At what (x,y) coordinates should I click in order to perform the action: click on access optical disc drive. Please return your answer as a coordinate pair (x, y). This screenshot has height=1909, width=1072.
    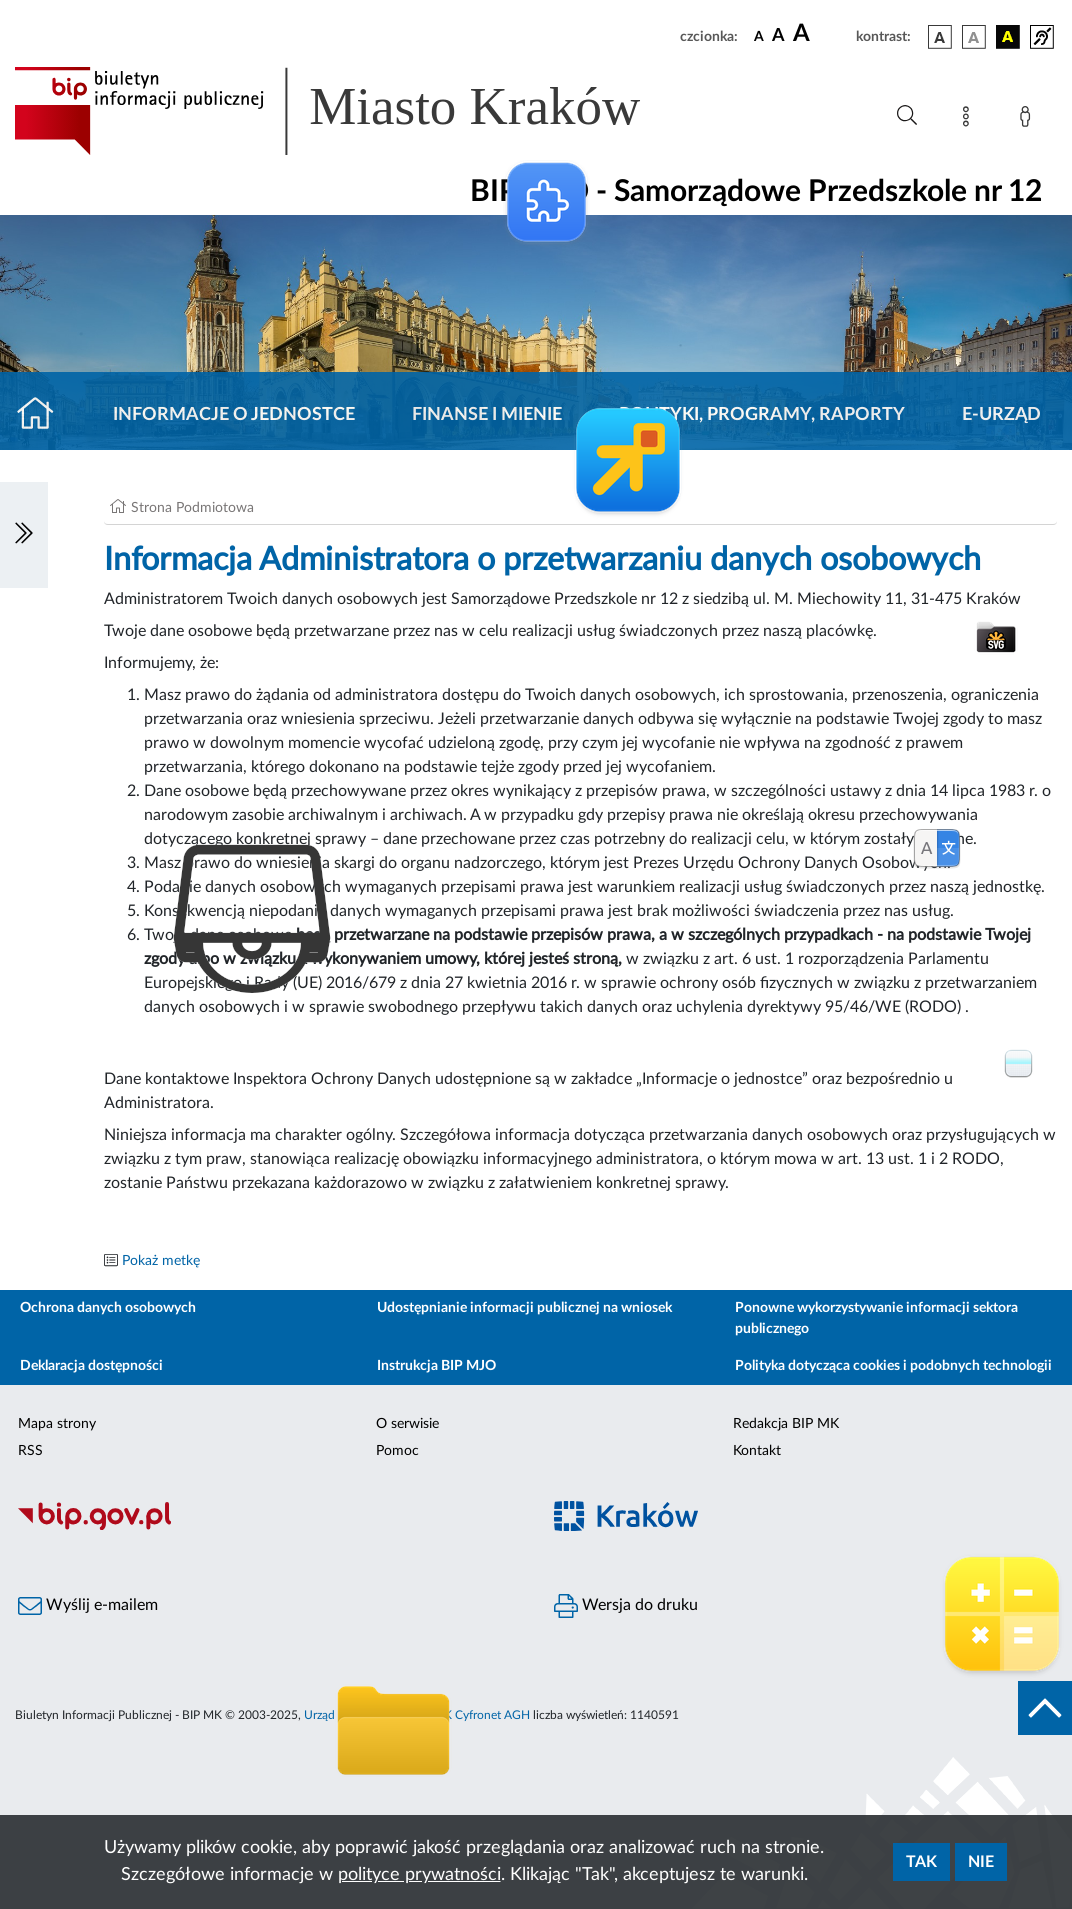
    Looking at the image, I should click on (252, 914).